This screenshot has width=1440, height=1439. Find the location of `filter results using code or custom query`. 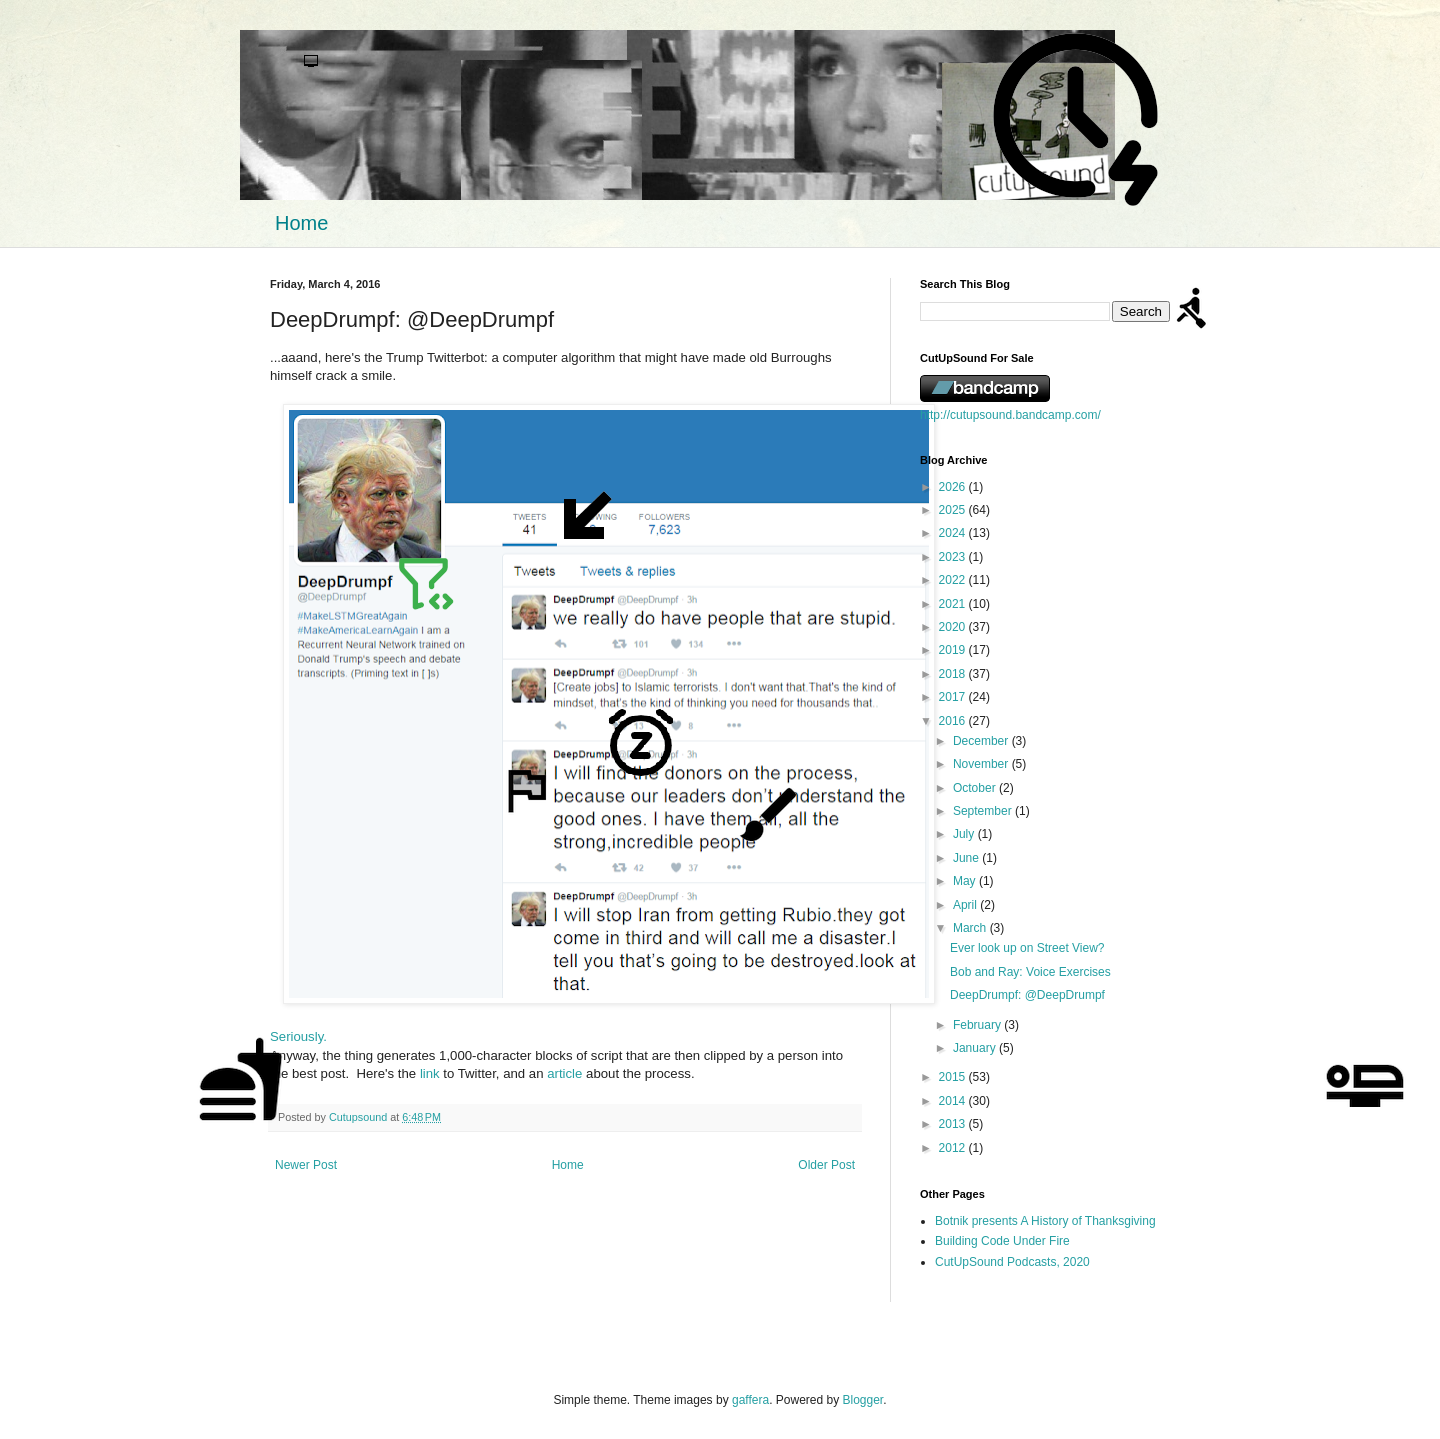

filter results using code or custom query is located at coordinates (423, 582).